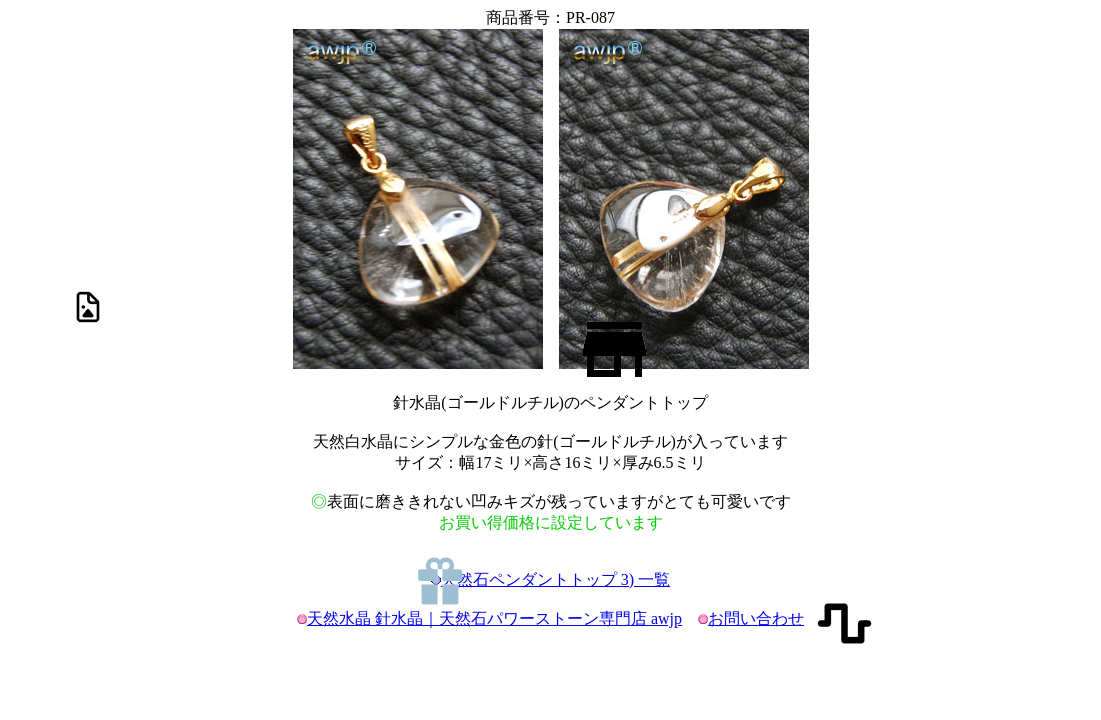  What do you see at coordinates (844, 623) in the screenshot?
I see `view square wave audio signal` at bounding box center [844, 623].